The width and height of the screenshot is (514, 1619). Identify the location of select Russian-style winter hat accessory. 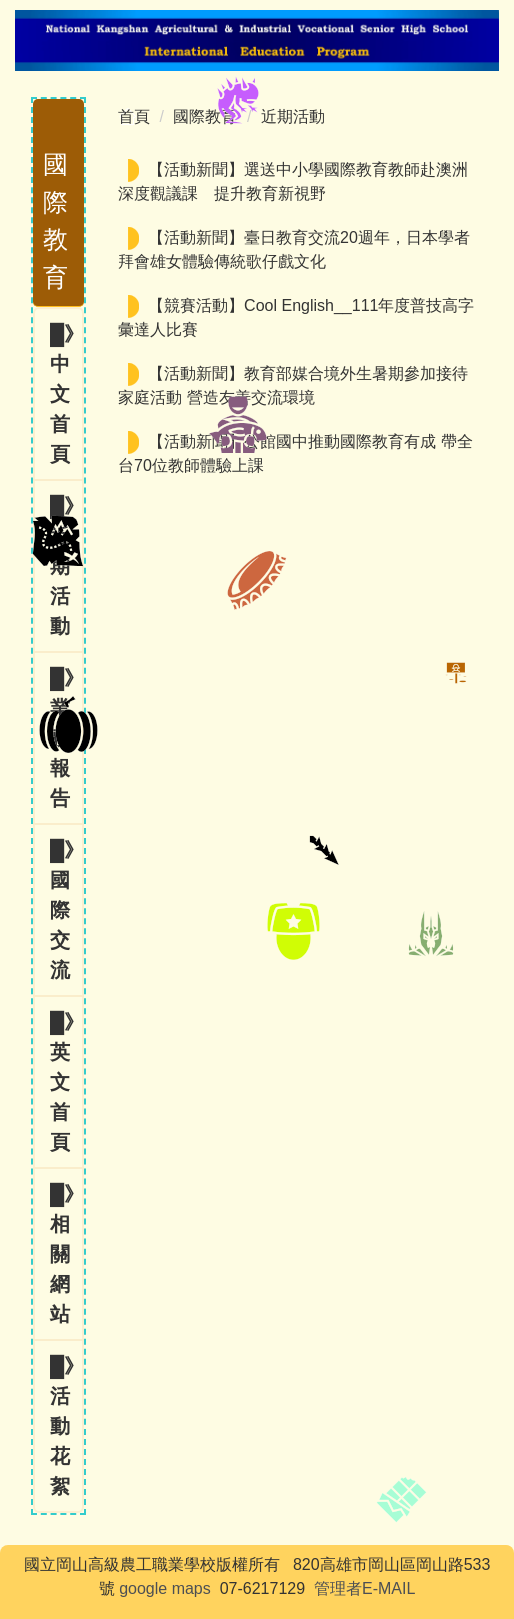
(293, 930).